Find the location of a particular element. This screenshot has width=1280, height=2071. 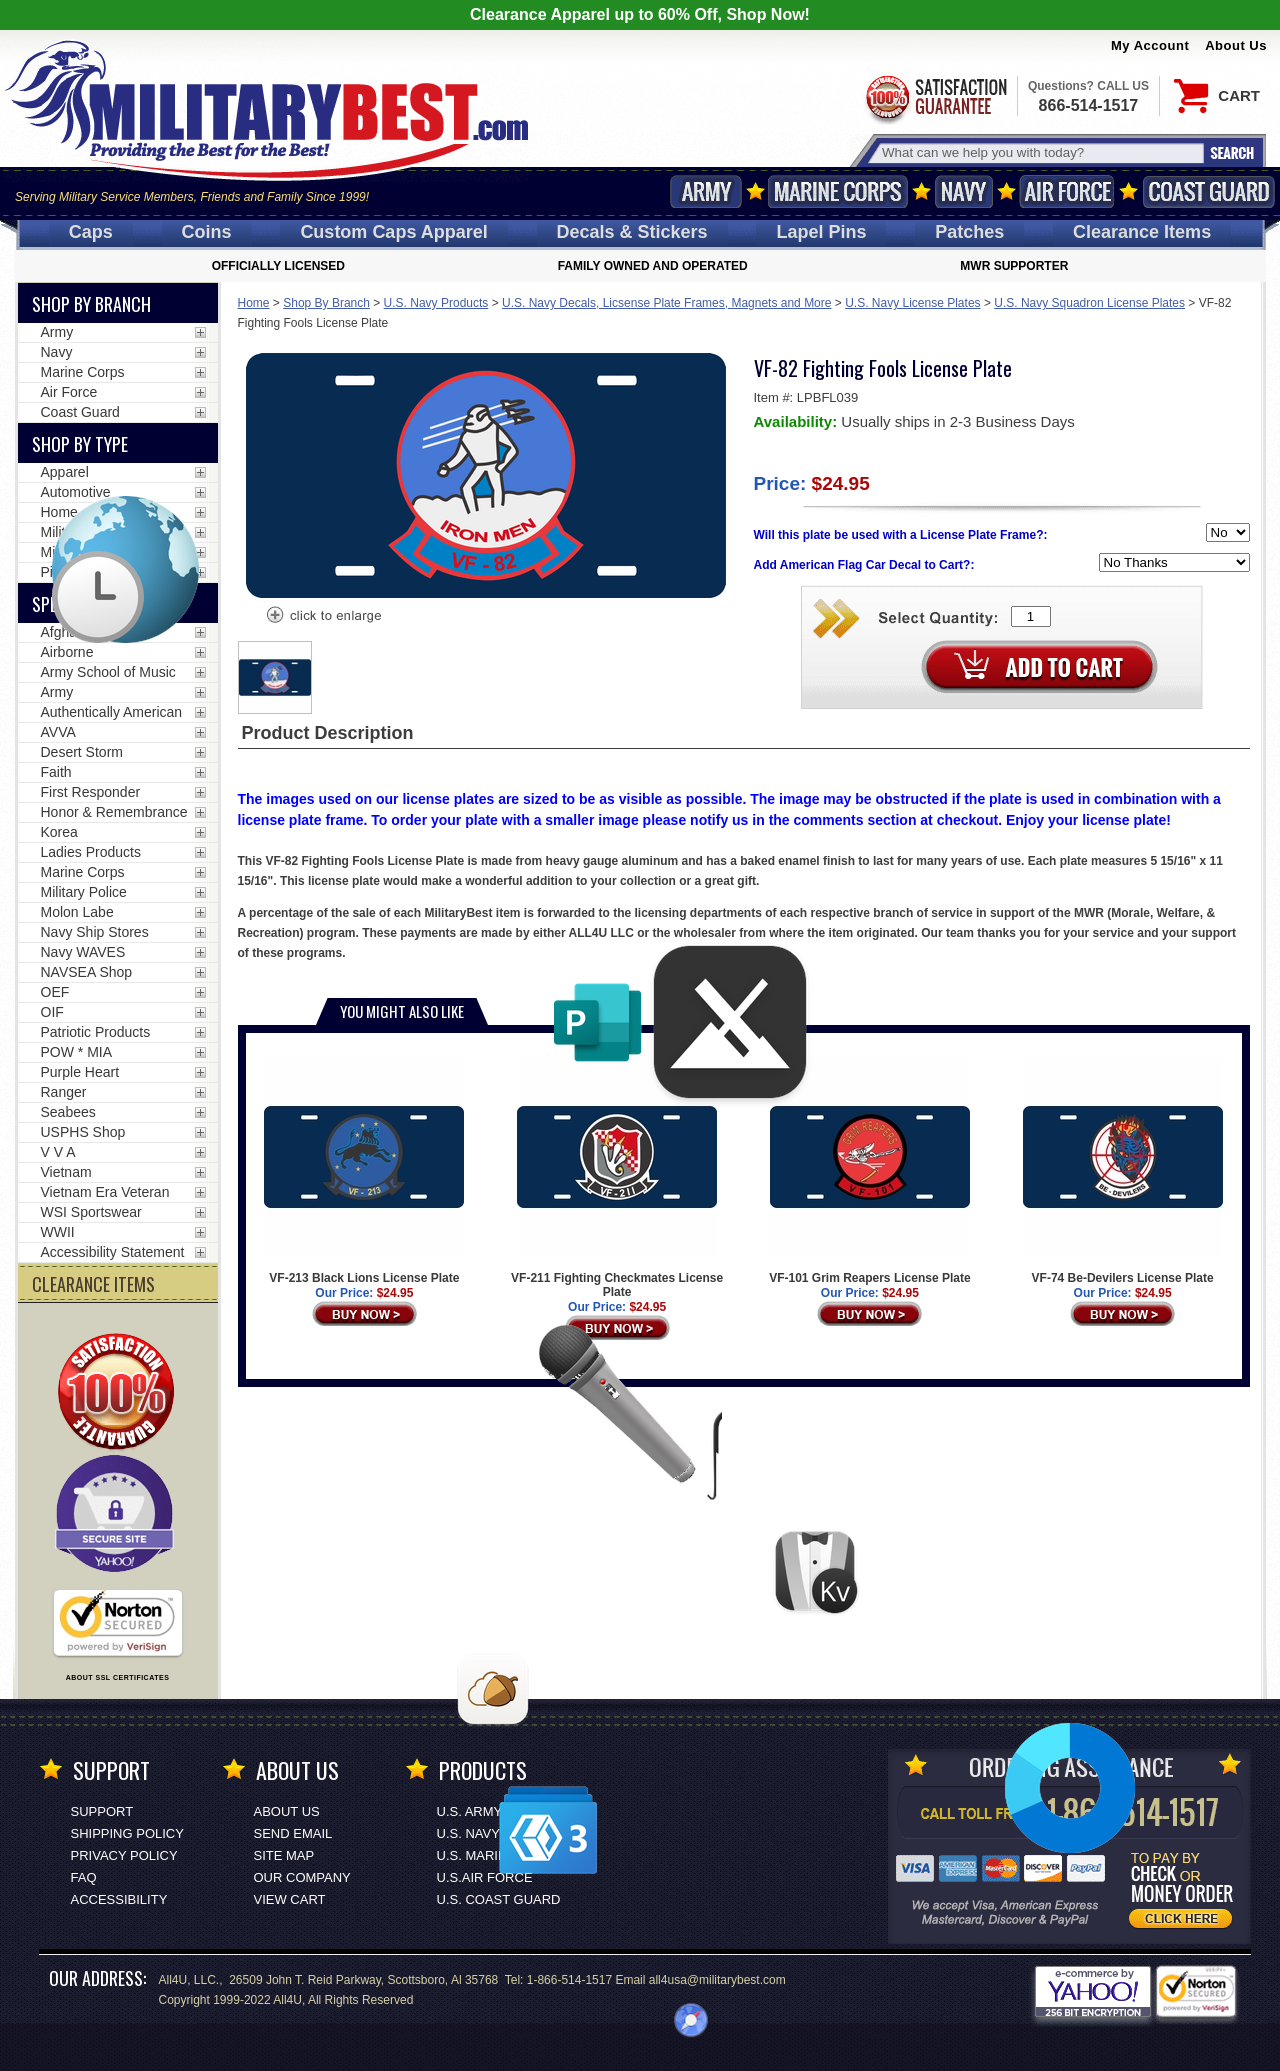

open kvantum theme manager is located at coordinates (815, 1571).